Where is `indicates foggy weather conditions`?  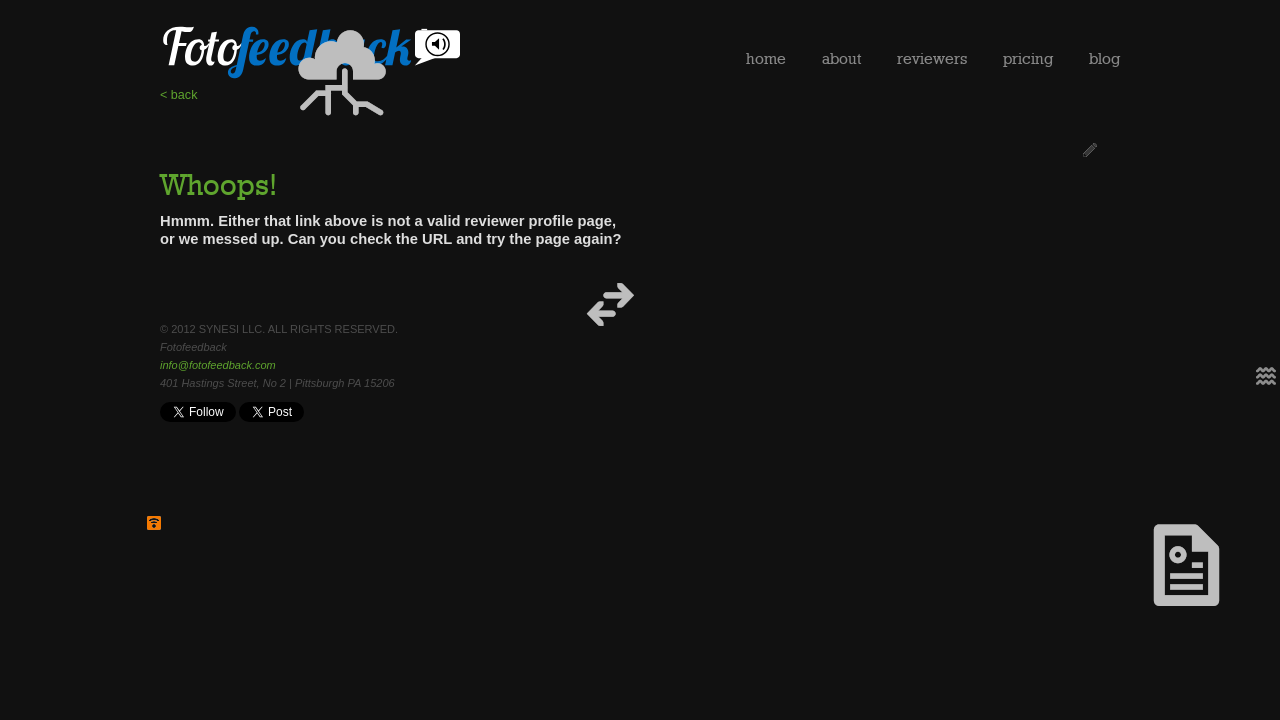 indicates foggy weather conditions is located at coordinates (1266, 376).